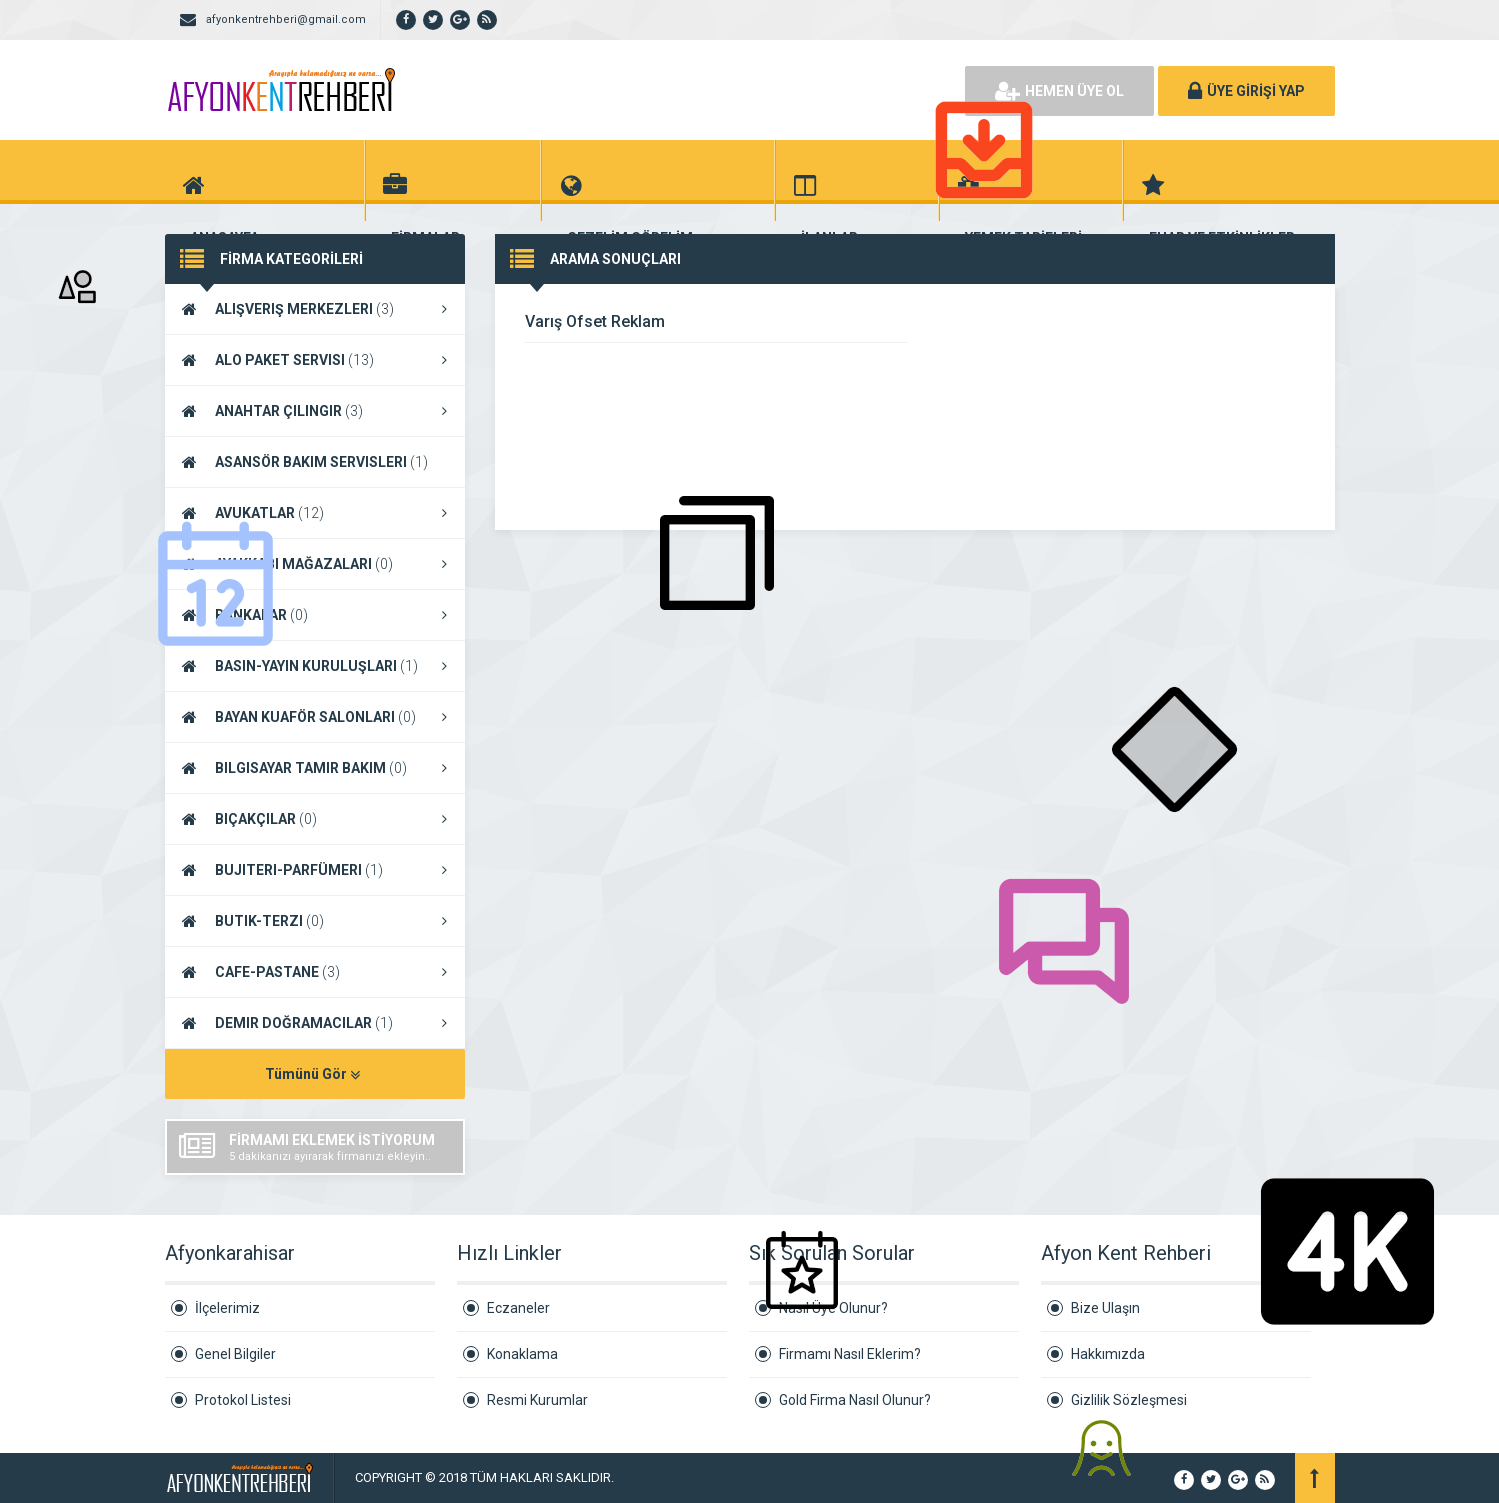 The height and width of the screenshot is (1503, 1499). I want to click on indicates linux operating system compatibility, so click(1101, 1451).